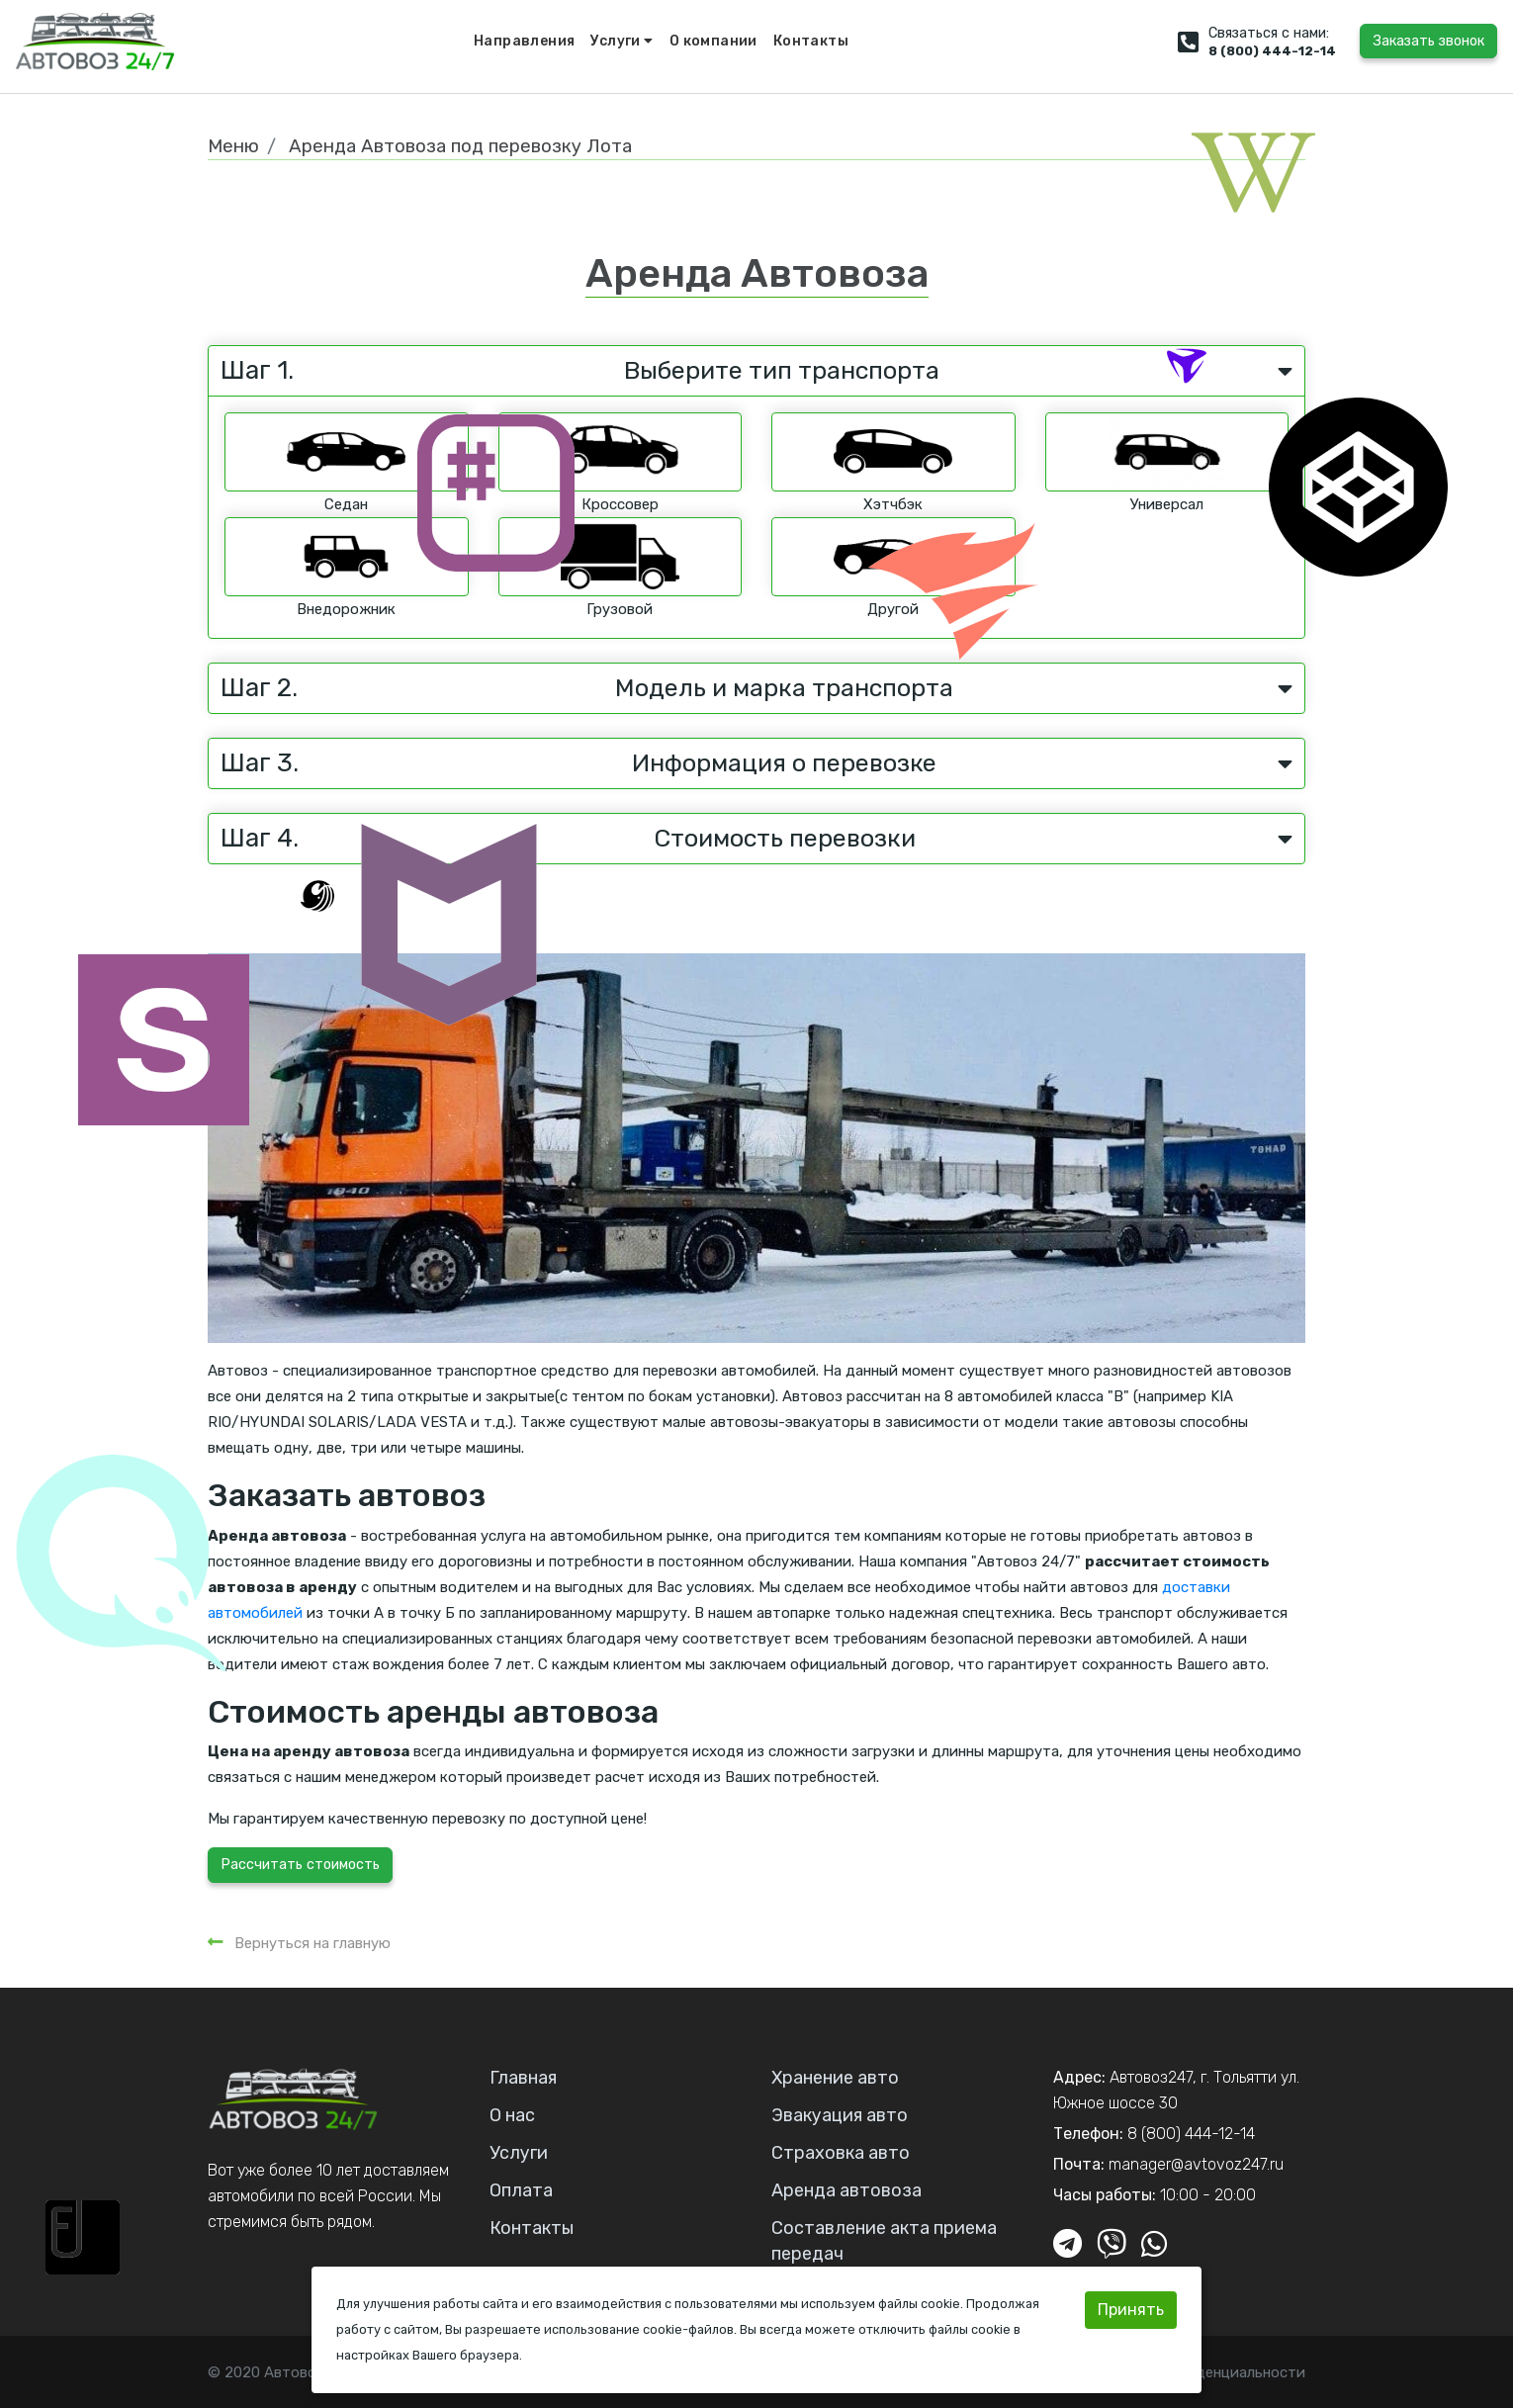  Describe the element at coordinates (1253, 172) in the screenshot. I see `open Wikipedia` at that location.